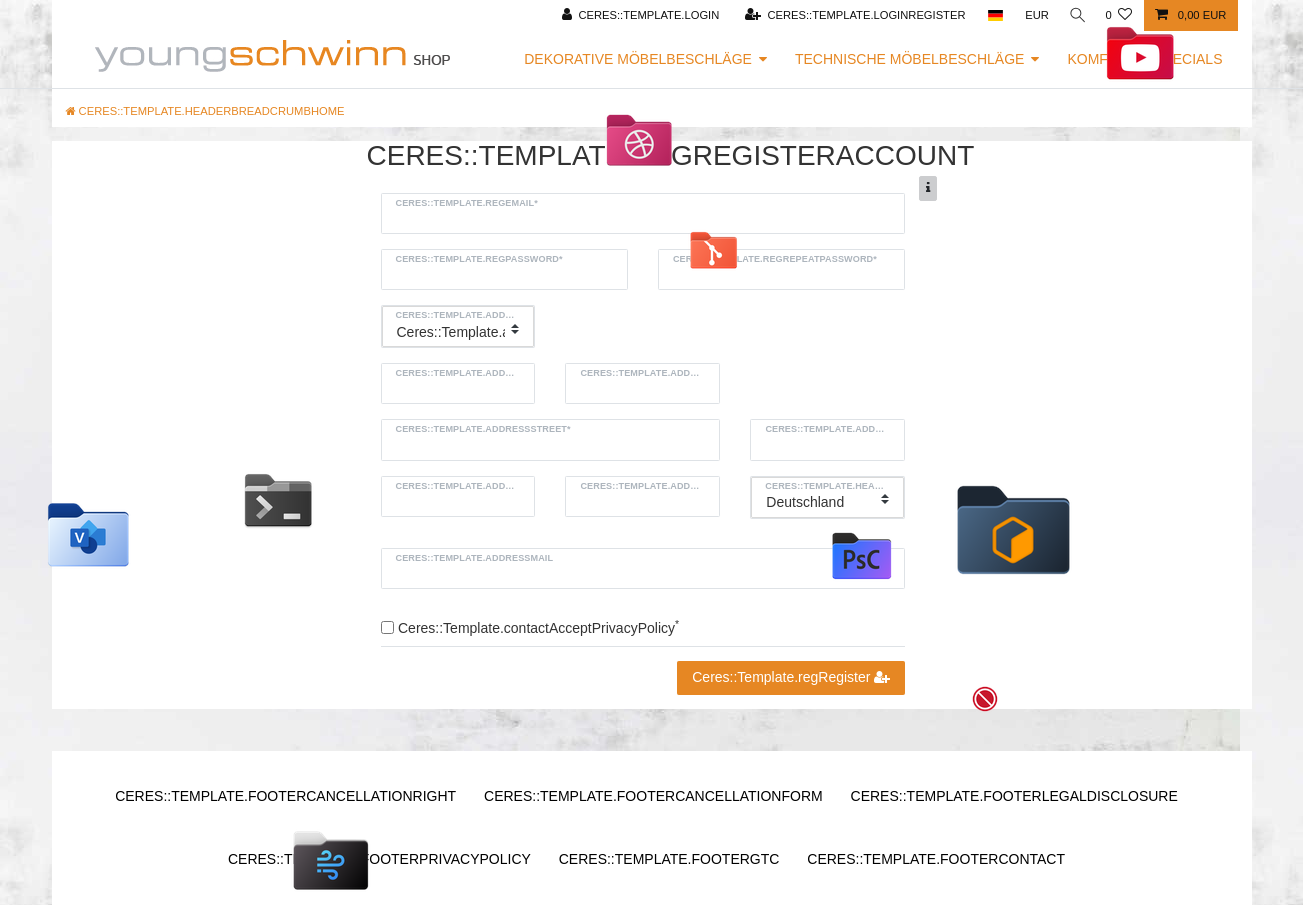  I want to click on open folder containing downloaded youtube videos, so click(1140, 55).